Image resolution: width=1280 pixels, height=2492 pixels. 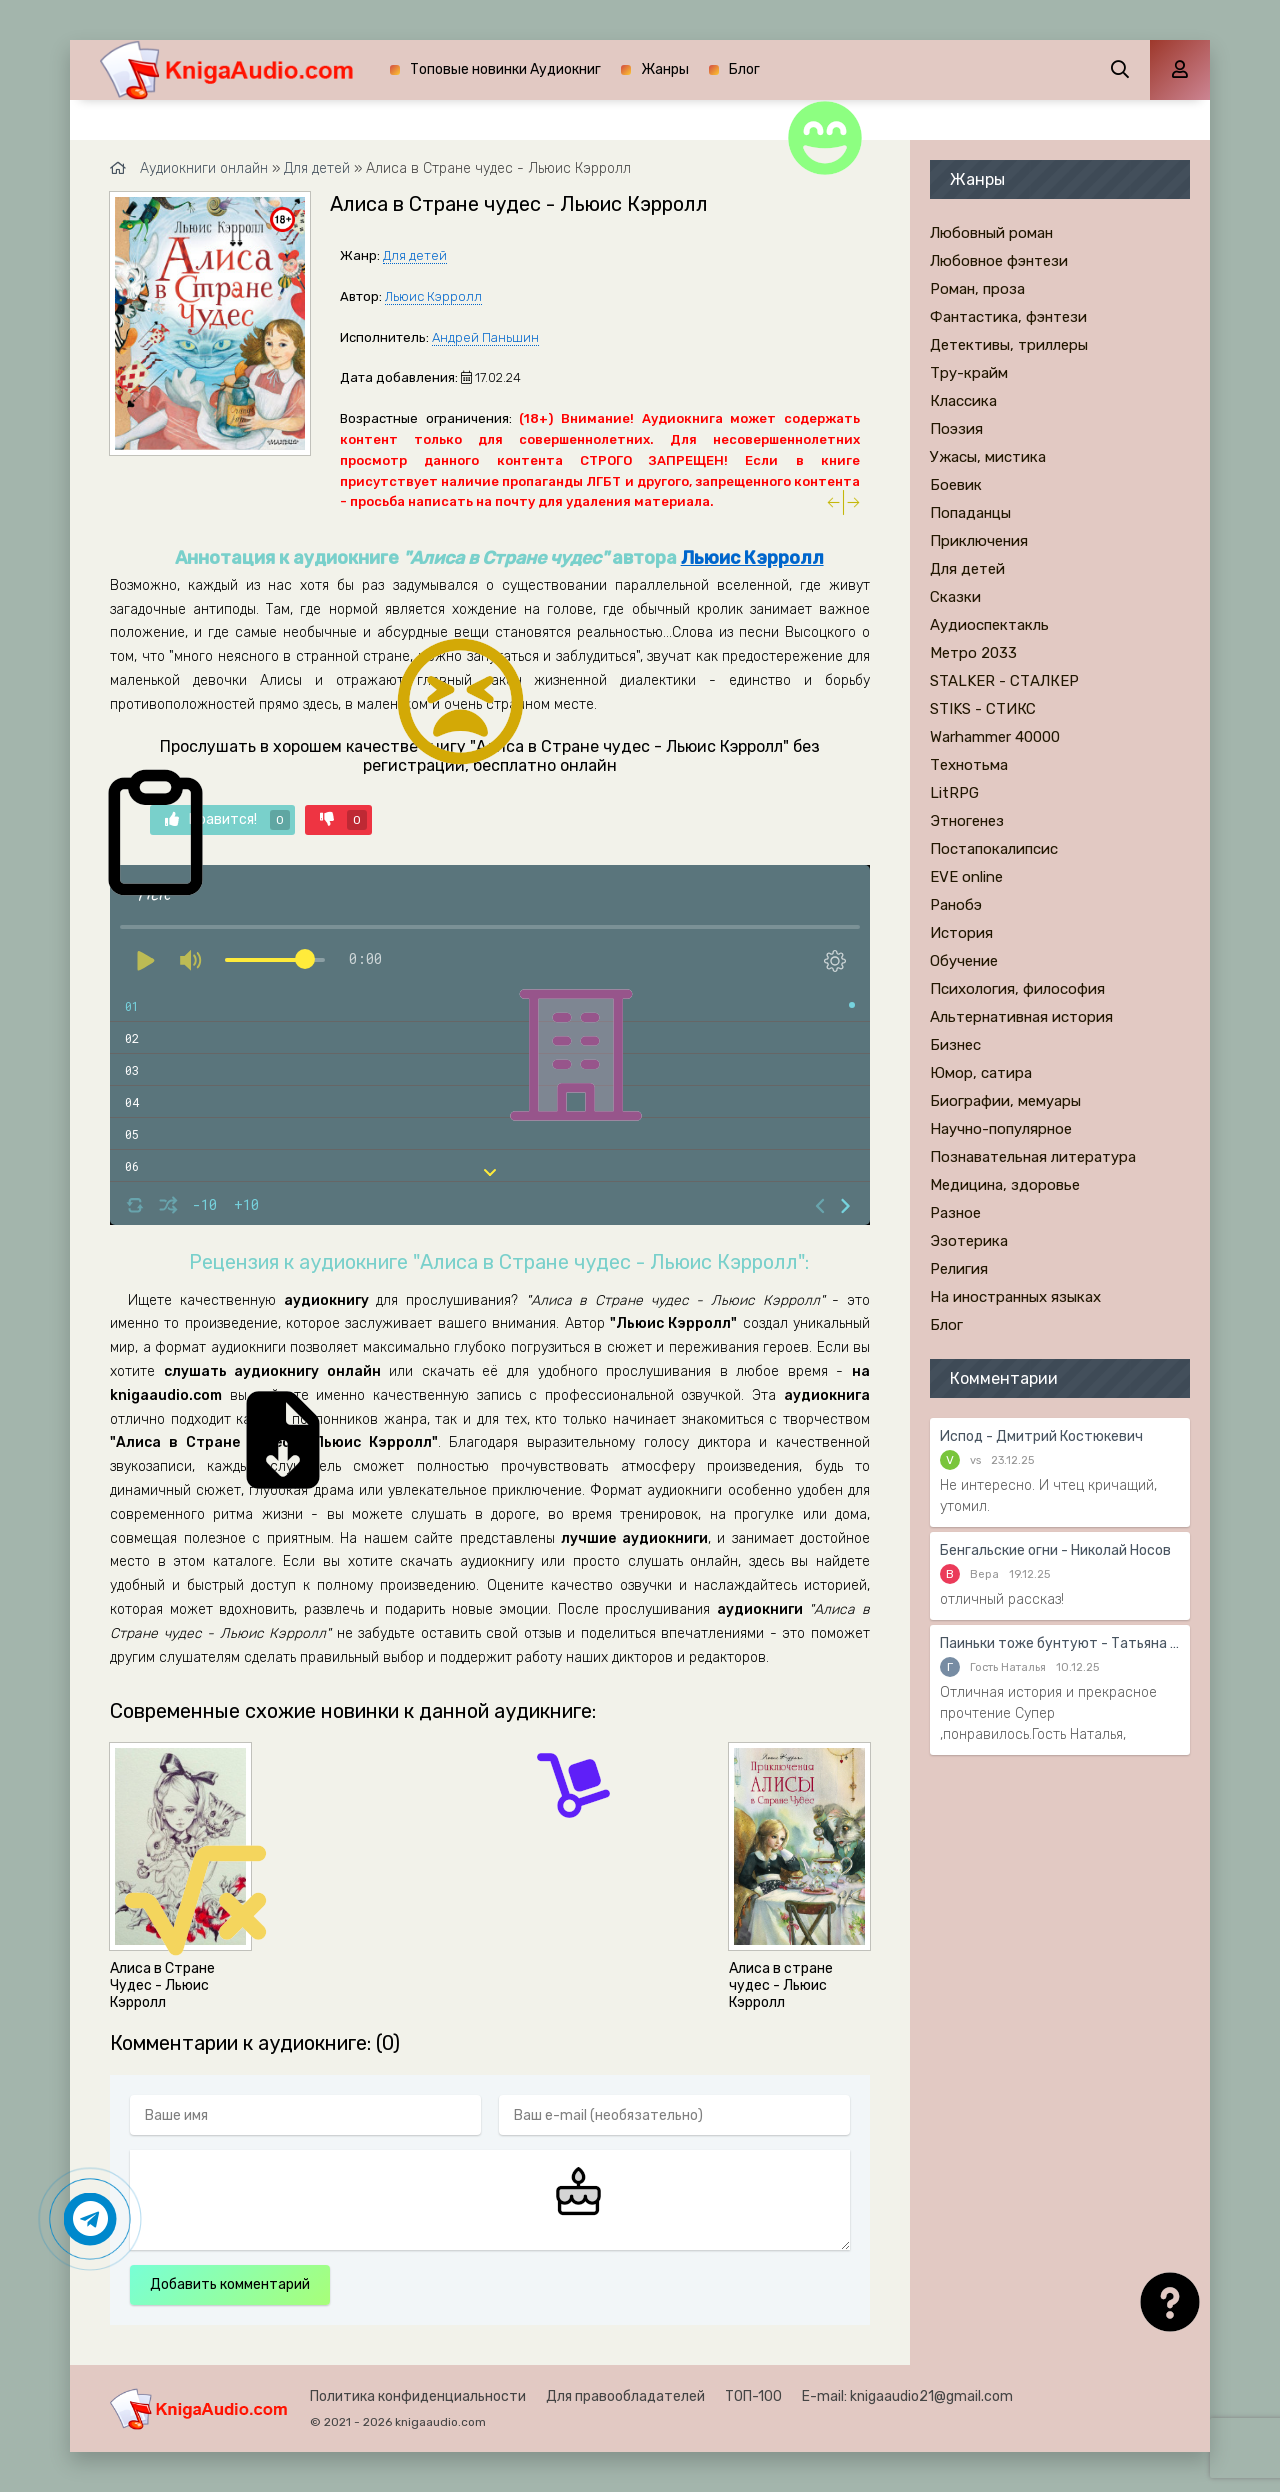 I want to click on access mathematical or scientific calculator functions, so click(x=195, y=1900).